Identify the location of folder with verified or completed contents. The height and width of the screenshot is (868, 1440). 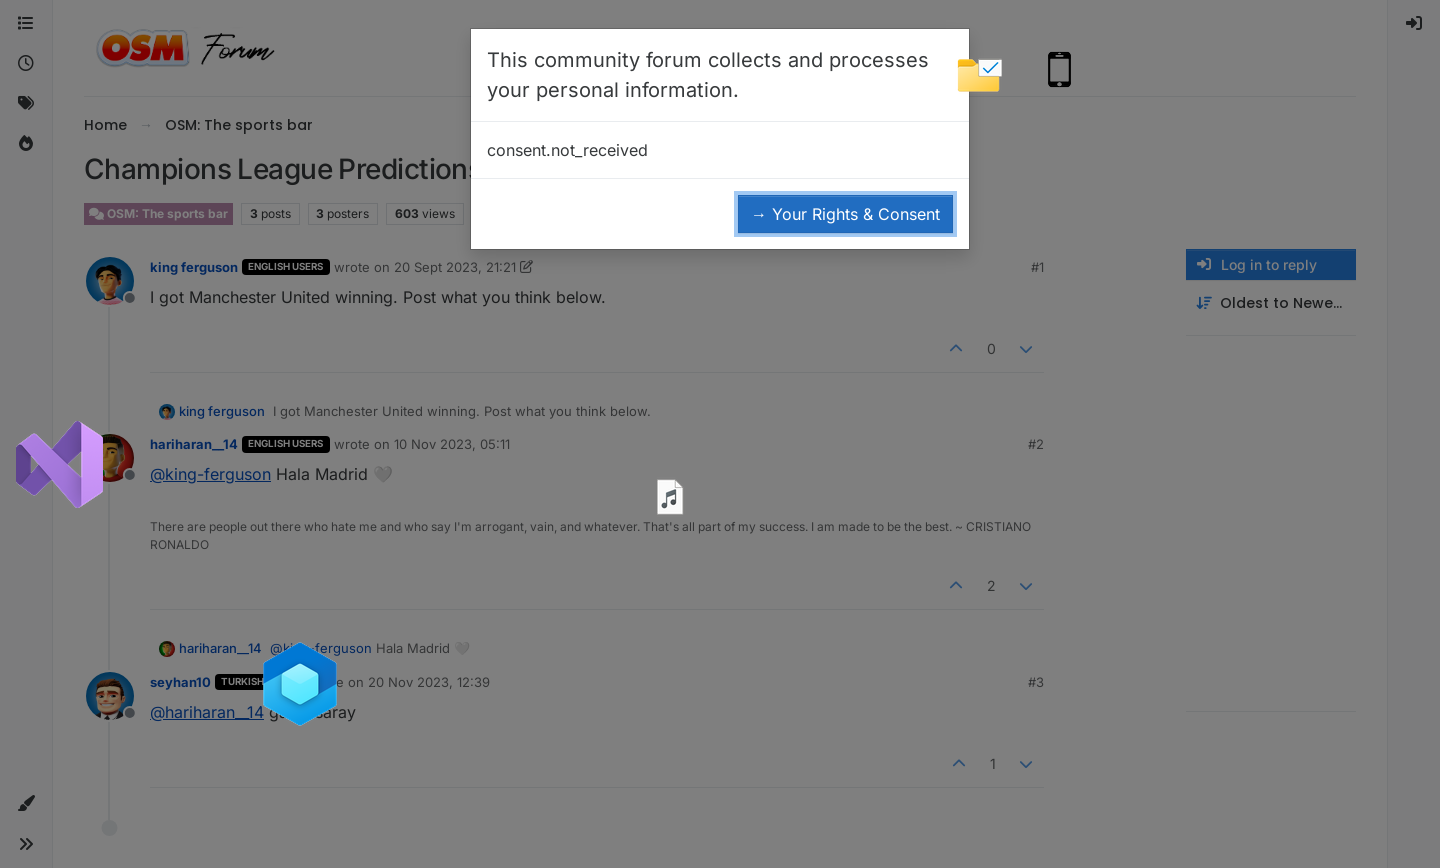
(978, 76).